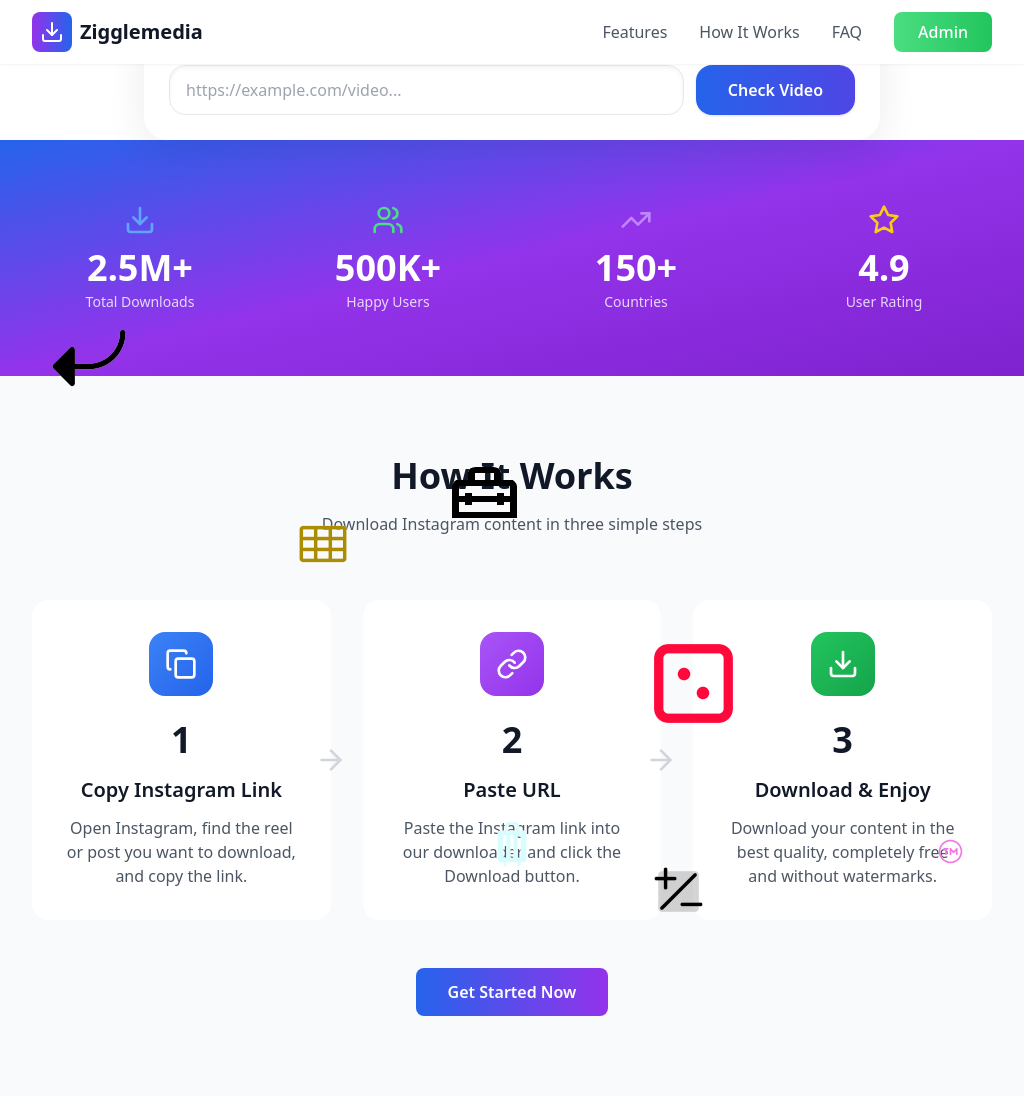 The image size is (1024, 1096). I want to click on access travel or trip planning features, so click(512, 845).